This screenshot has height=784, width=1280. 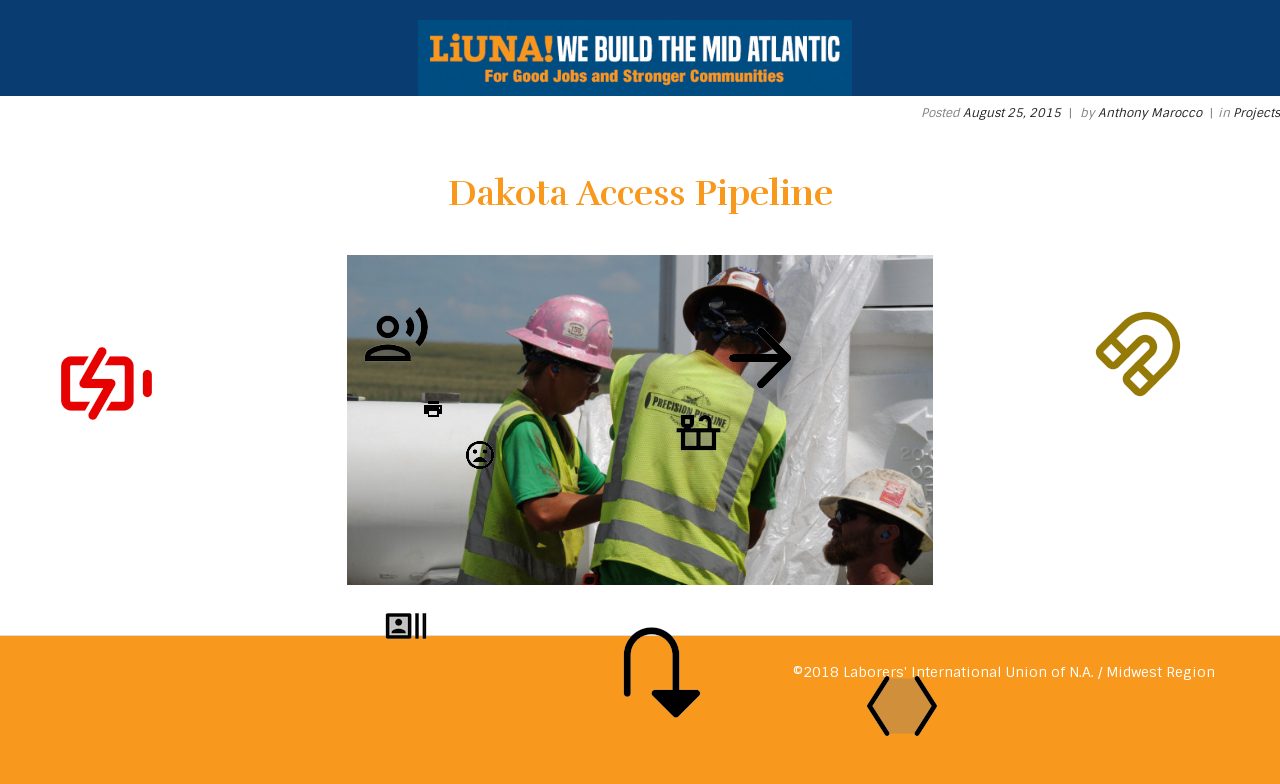 What do you see at coordinates (761, 358) in the screenshot?
I see `navigate to the next page or step` at bounding box center [761, 358].